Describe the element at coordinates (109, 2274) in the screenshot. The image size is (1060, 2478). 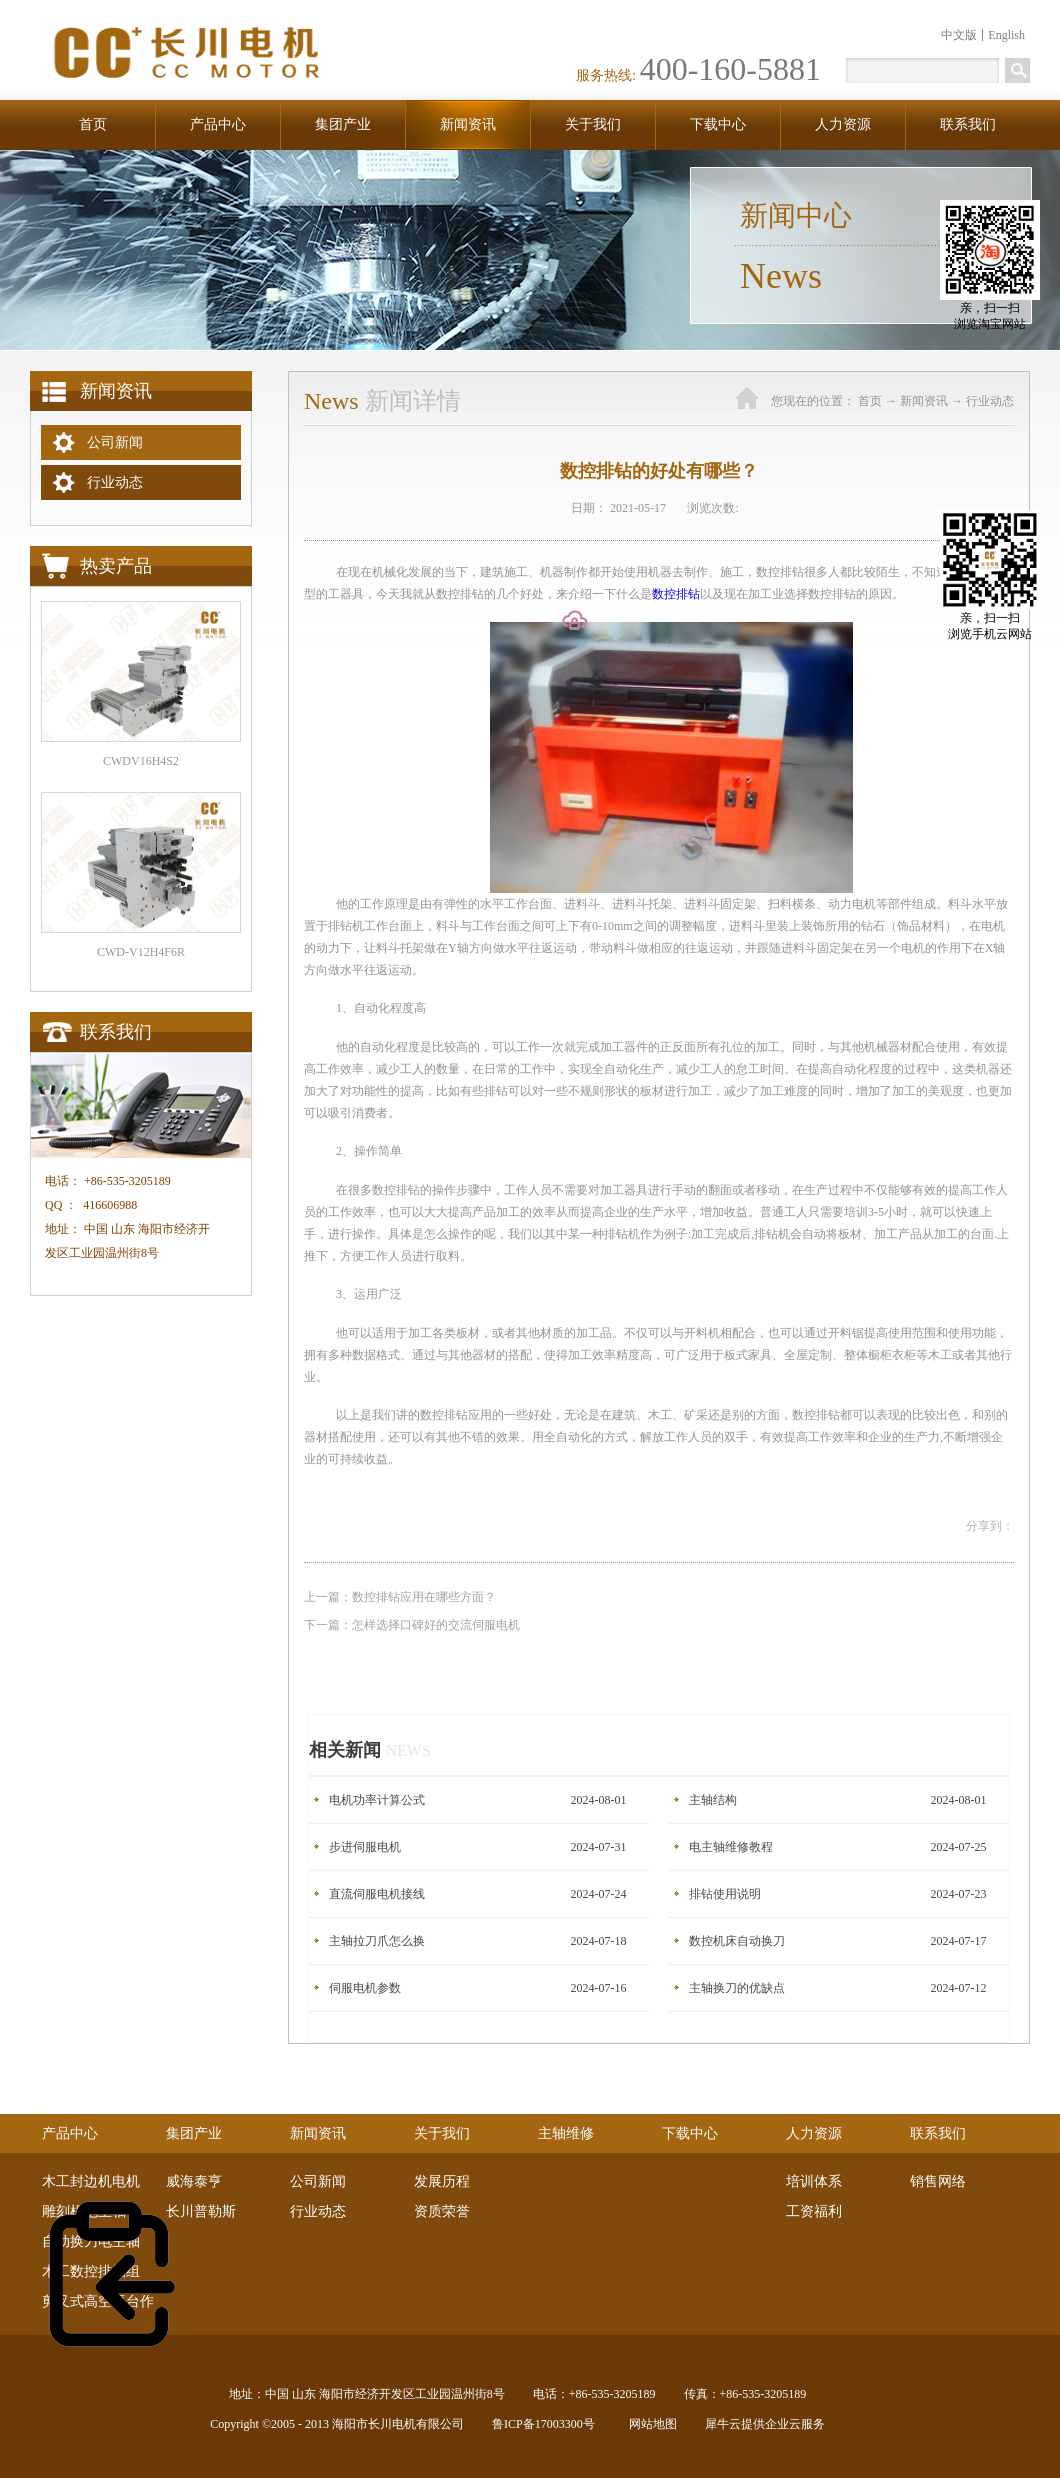
I see `paste content from clipboard` at that location.